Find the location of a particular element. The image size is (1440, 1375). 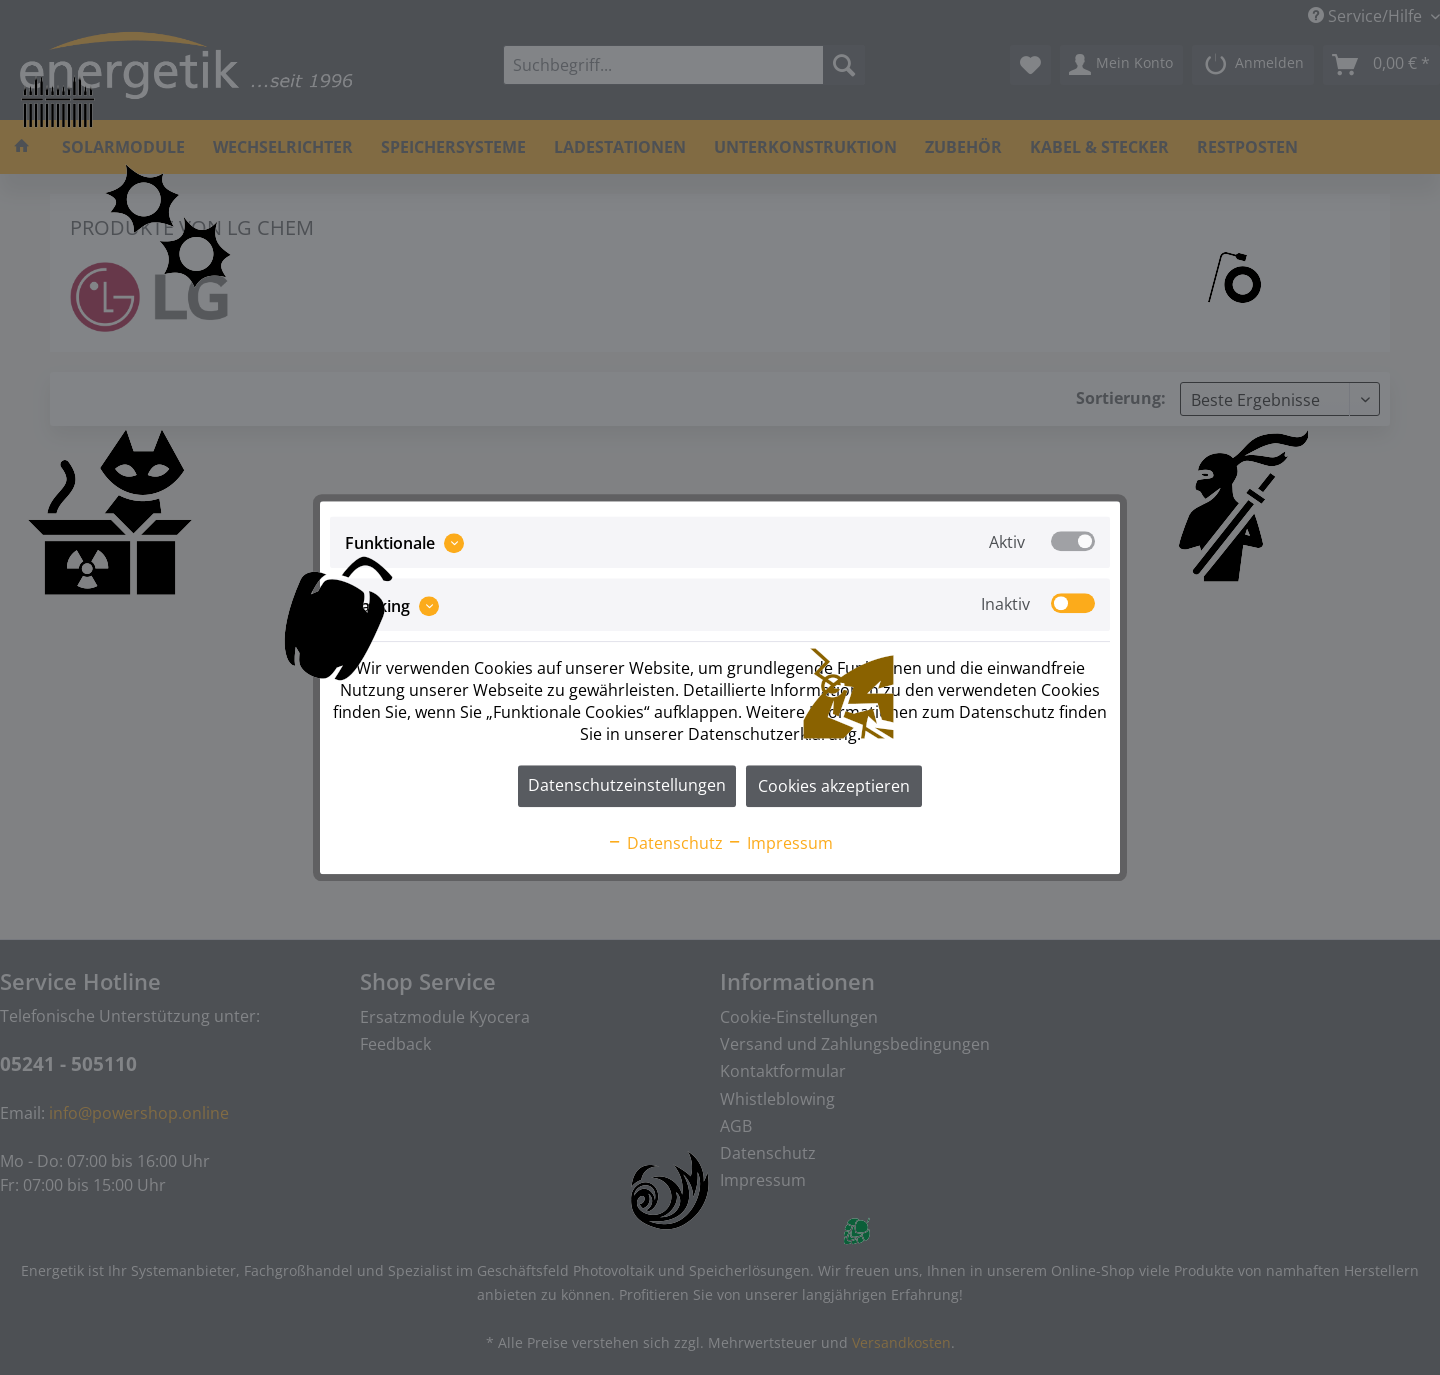

defensive wall or barrier structure in a strategy game is located at coordinates (58, 92).